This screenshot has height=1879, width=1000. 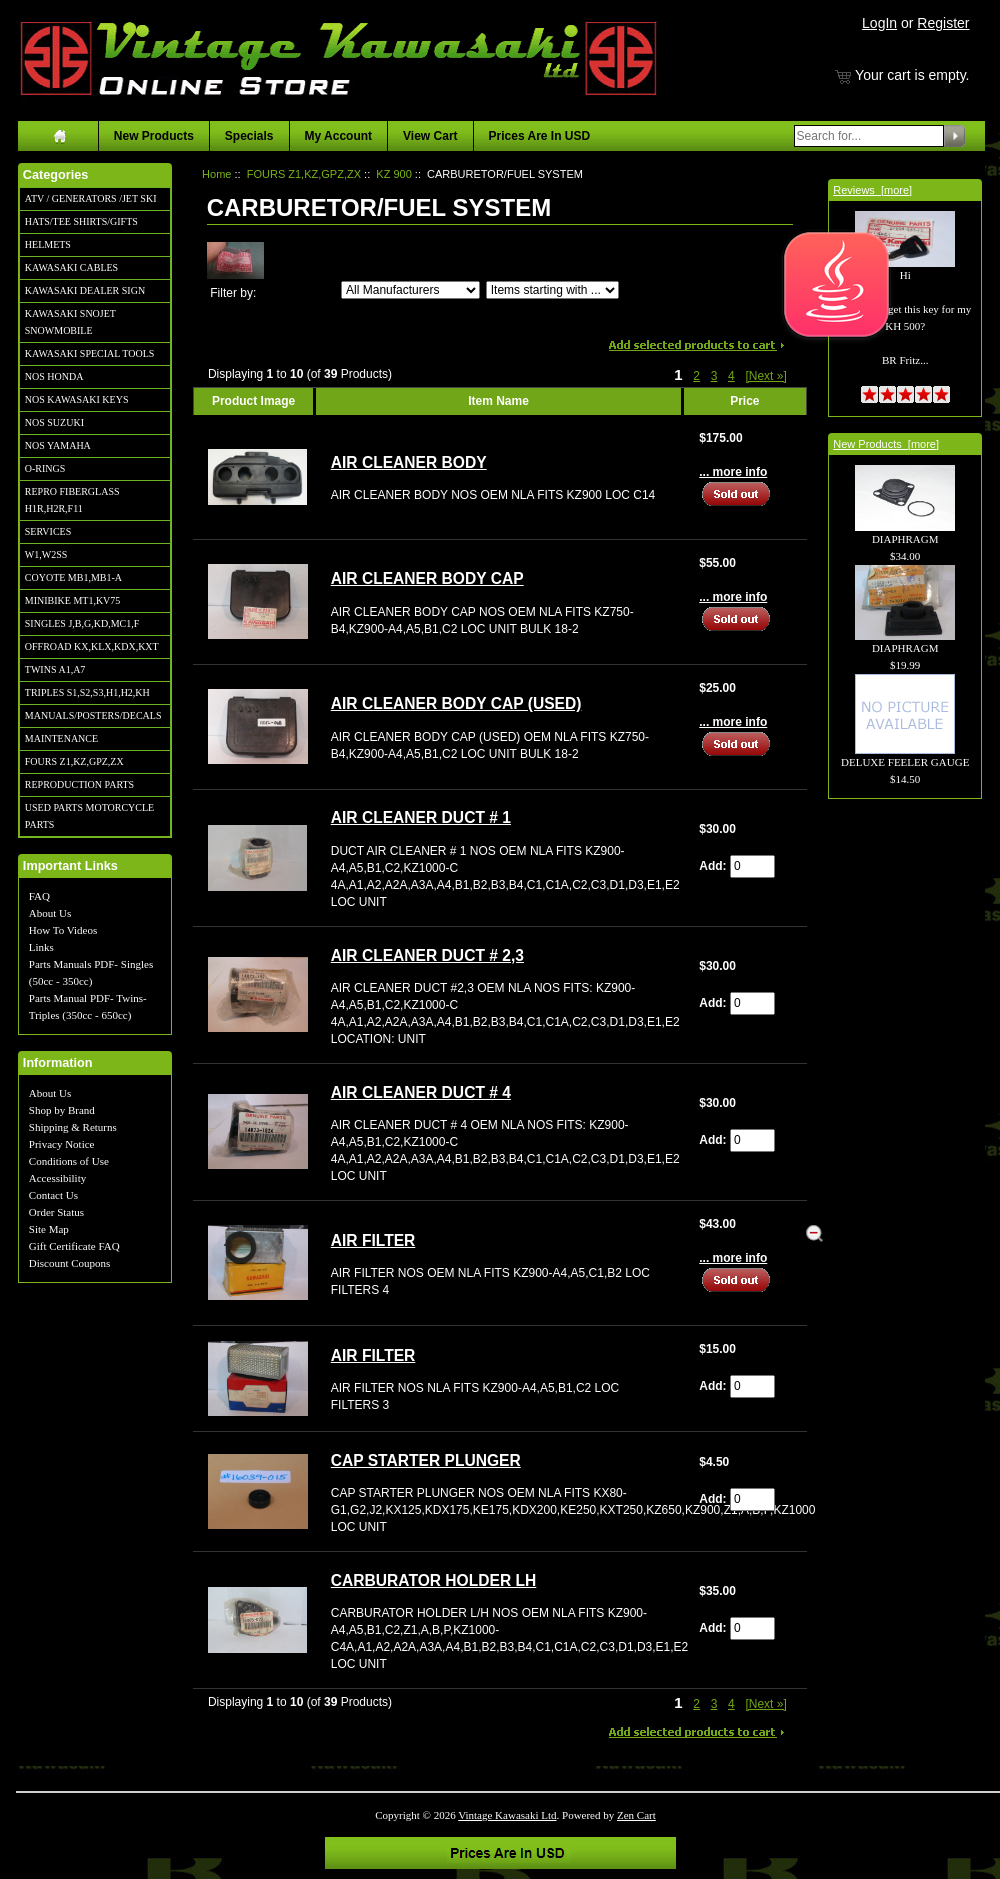 I want to click on launch java application, so click(x=836, y=284).